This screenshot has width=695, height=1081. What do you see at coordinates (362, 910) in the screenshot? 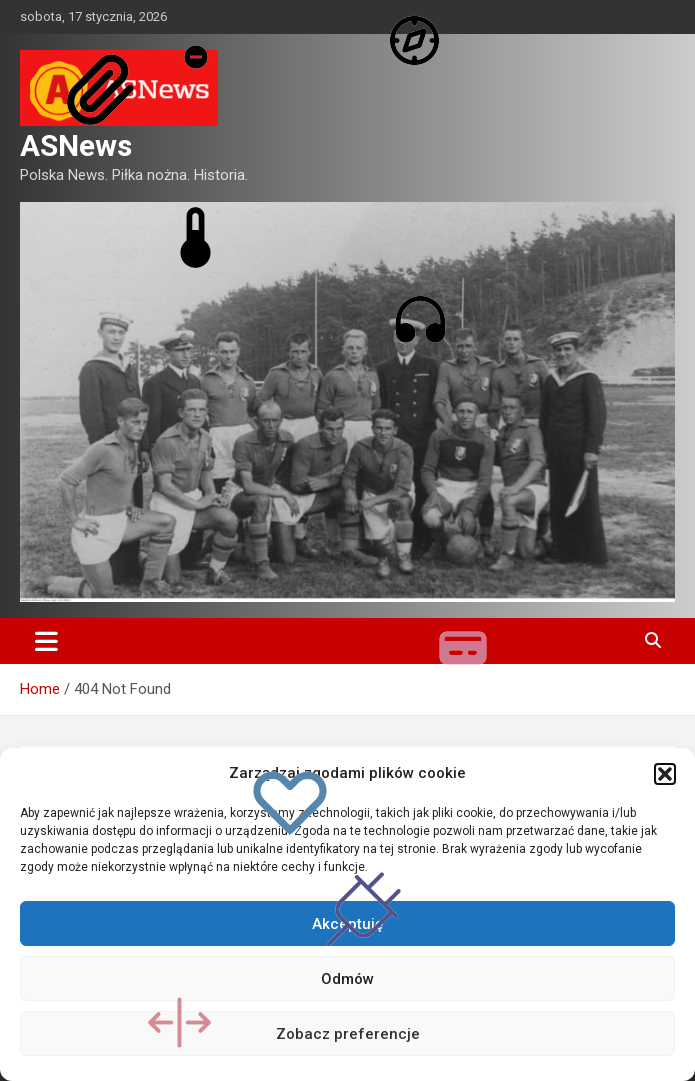
I see `connect to a power source` at bounding box center [362, 910].